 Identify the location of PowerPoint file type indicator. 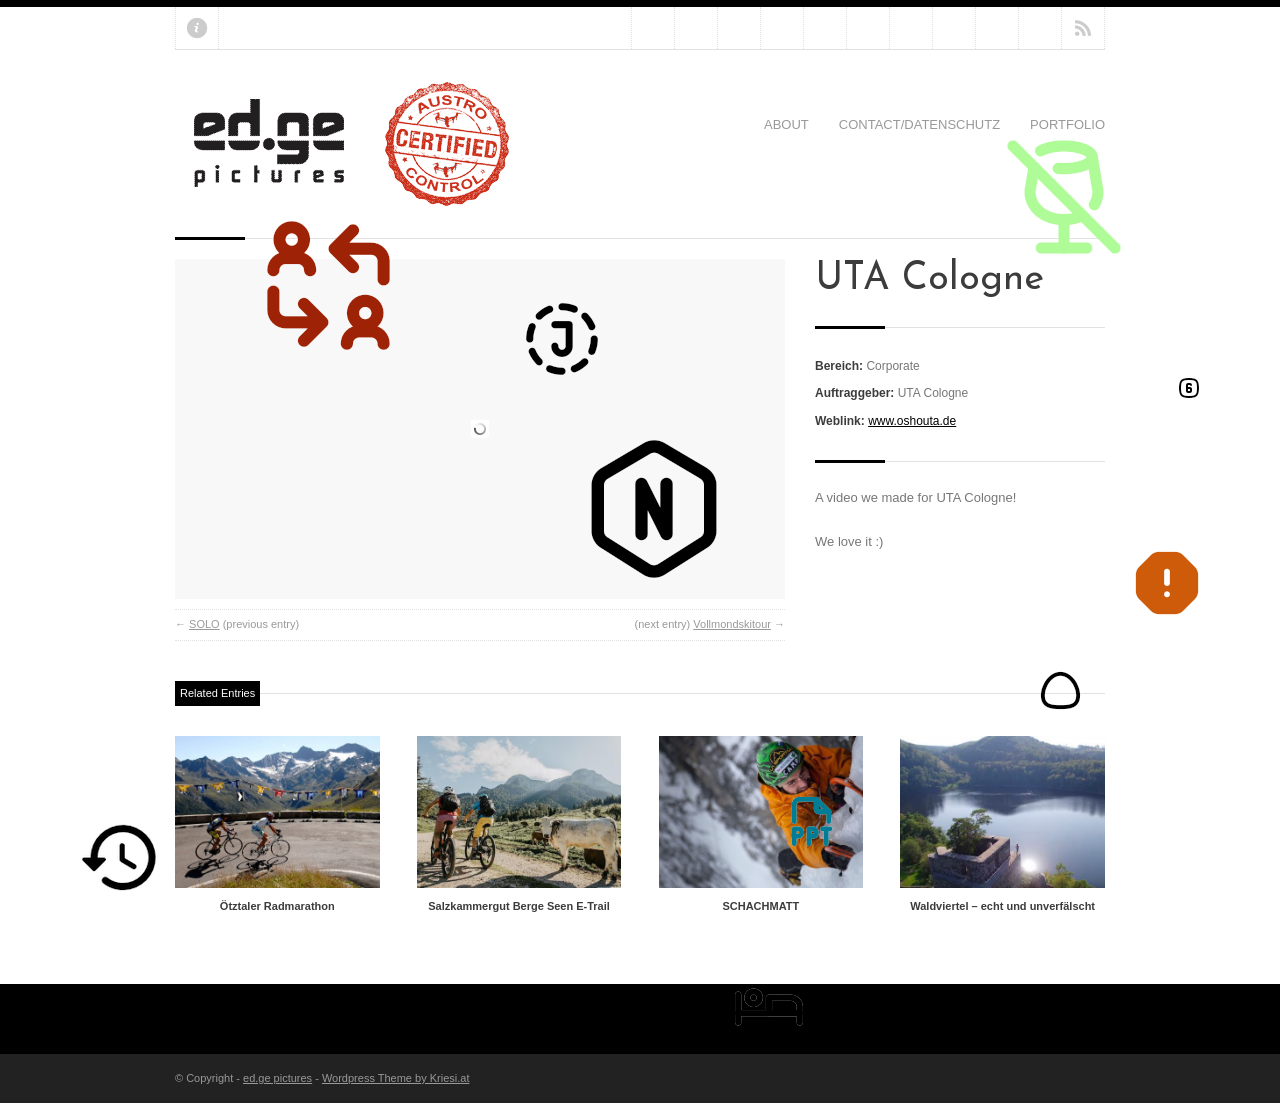
(811, 821).